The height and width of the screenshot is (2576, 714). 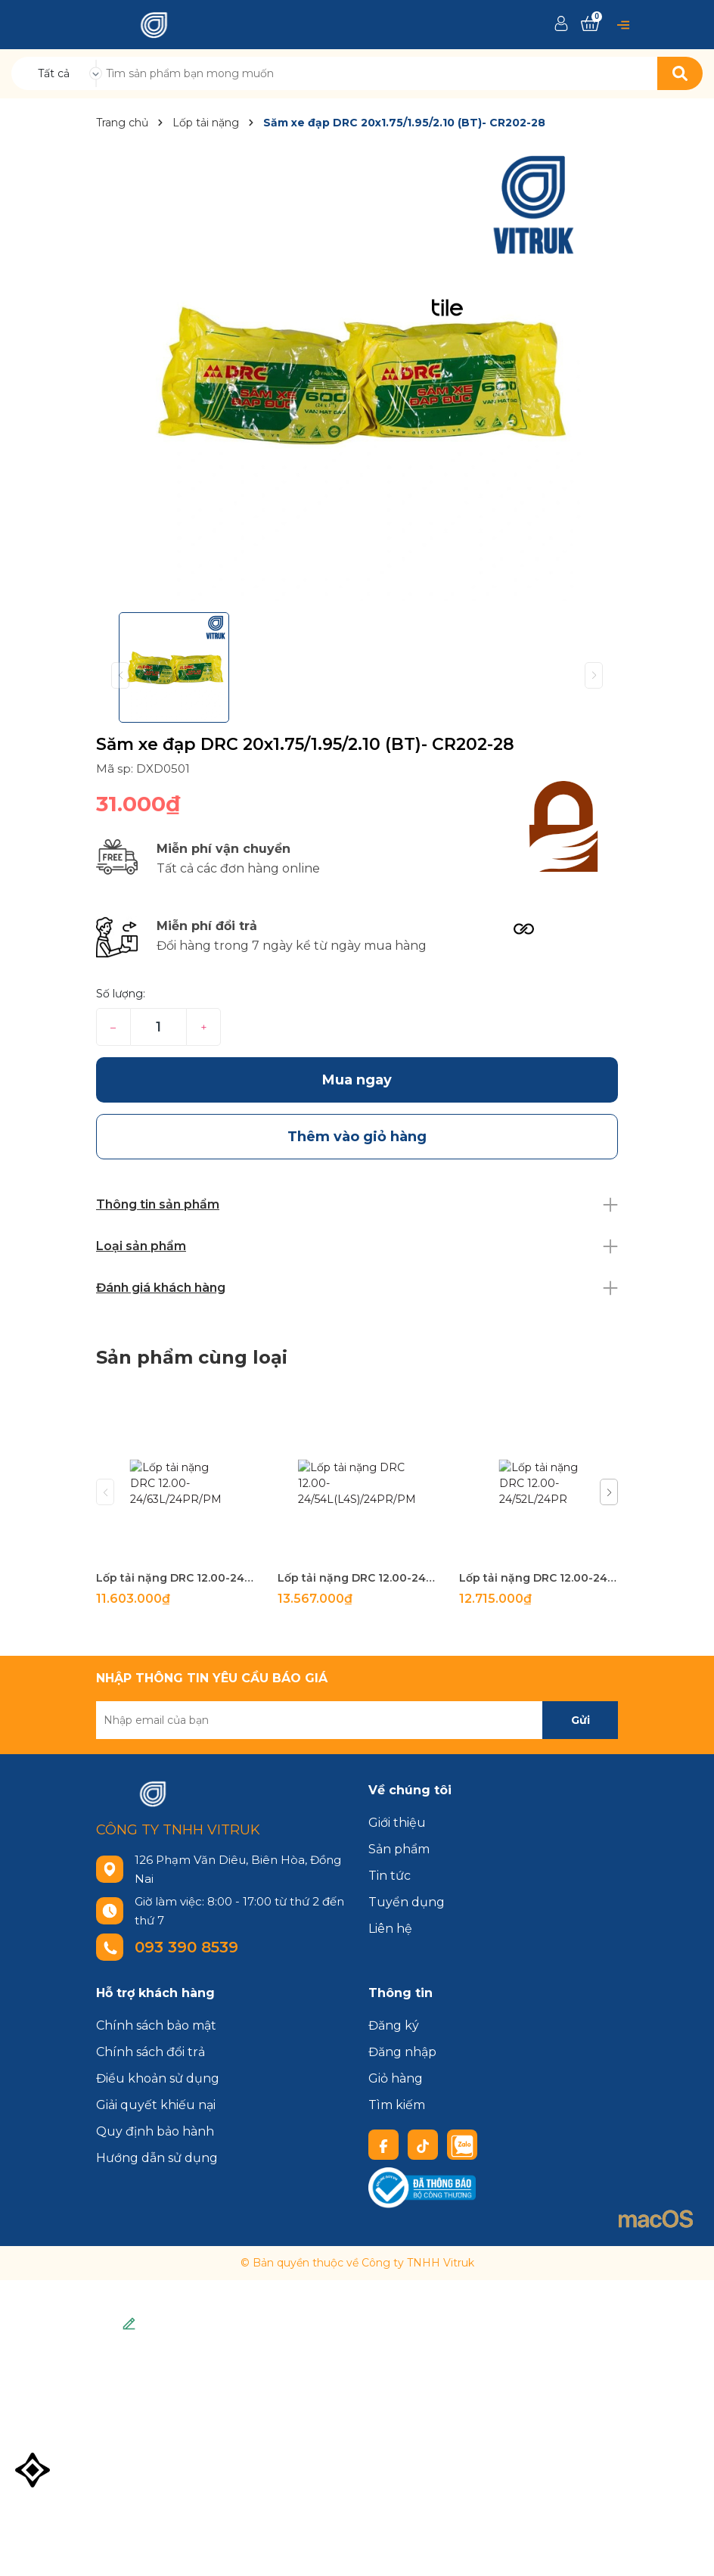 What do you see at coordinates (33, 2470) in the screenshot?
I see `openmined logo - an open-source privacy-focused AI platform` at bounding box center [33, 2470].